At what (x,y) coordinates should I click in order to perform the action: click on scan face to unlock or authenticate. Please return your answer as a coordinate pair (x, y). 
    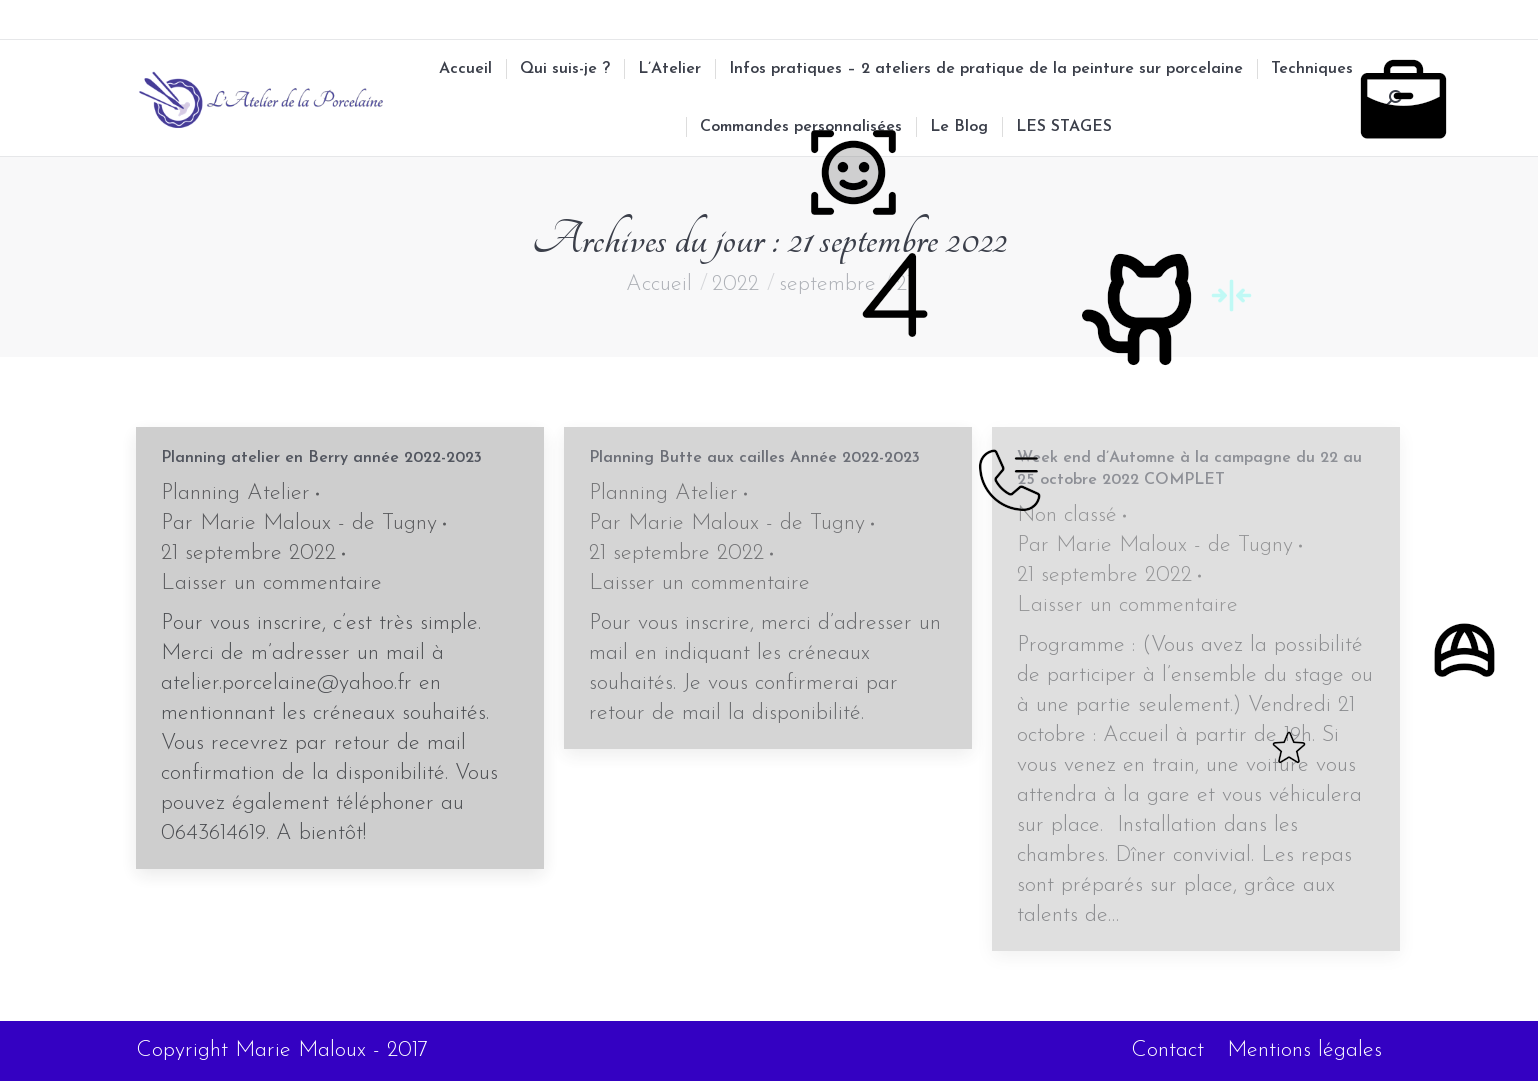
    Looking at the image, I should click on (853, 172).